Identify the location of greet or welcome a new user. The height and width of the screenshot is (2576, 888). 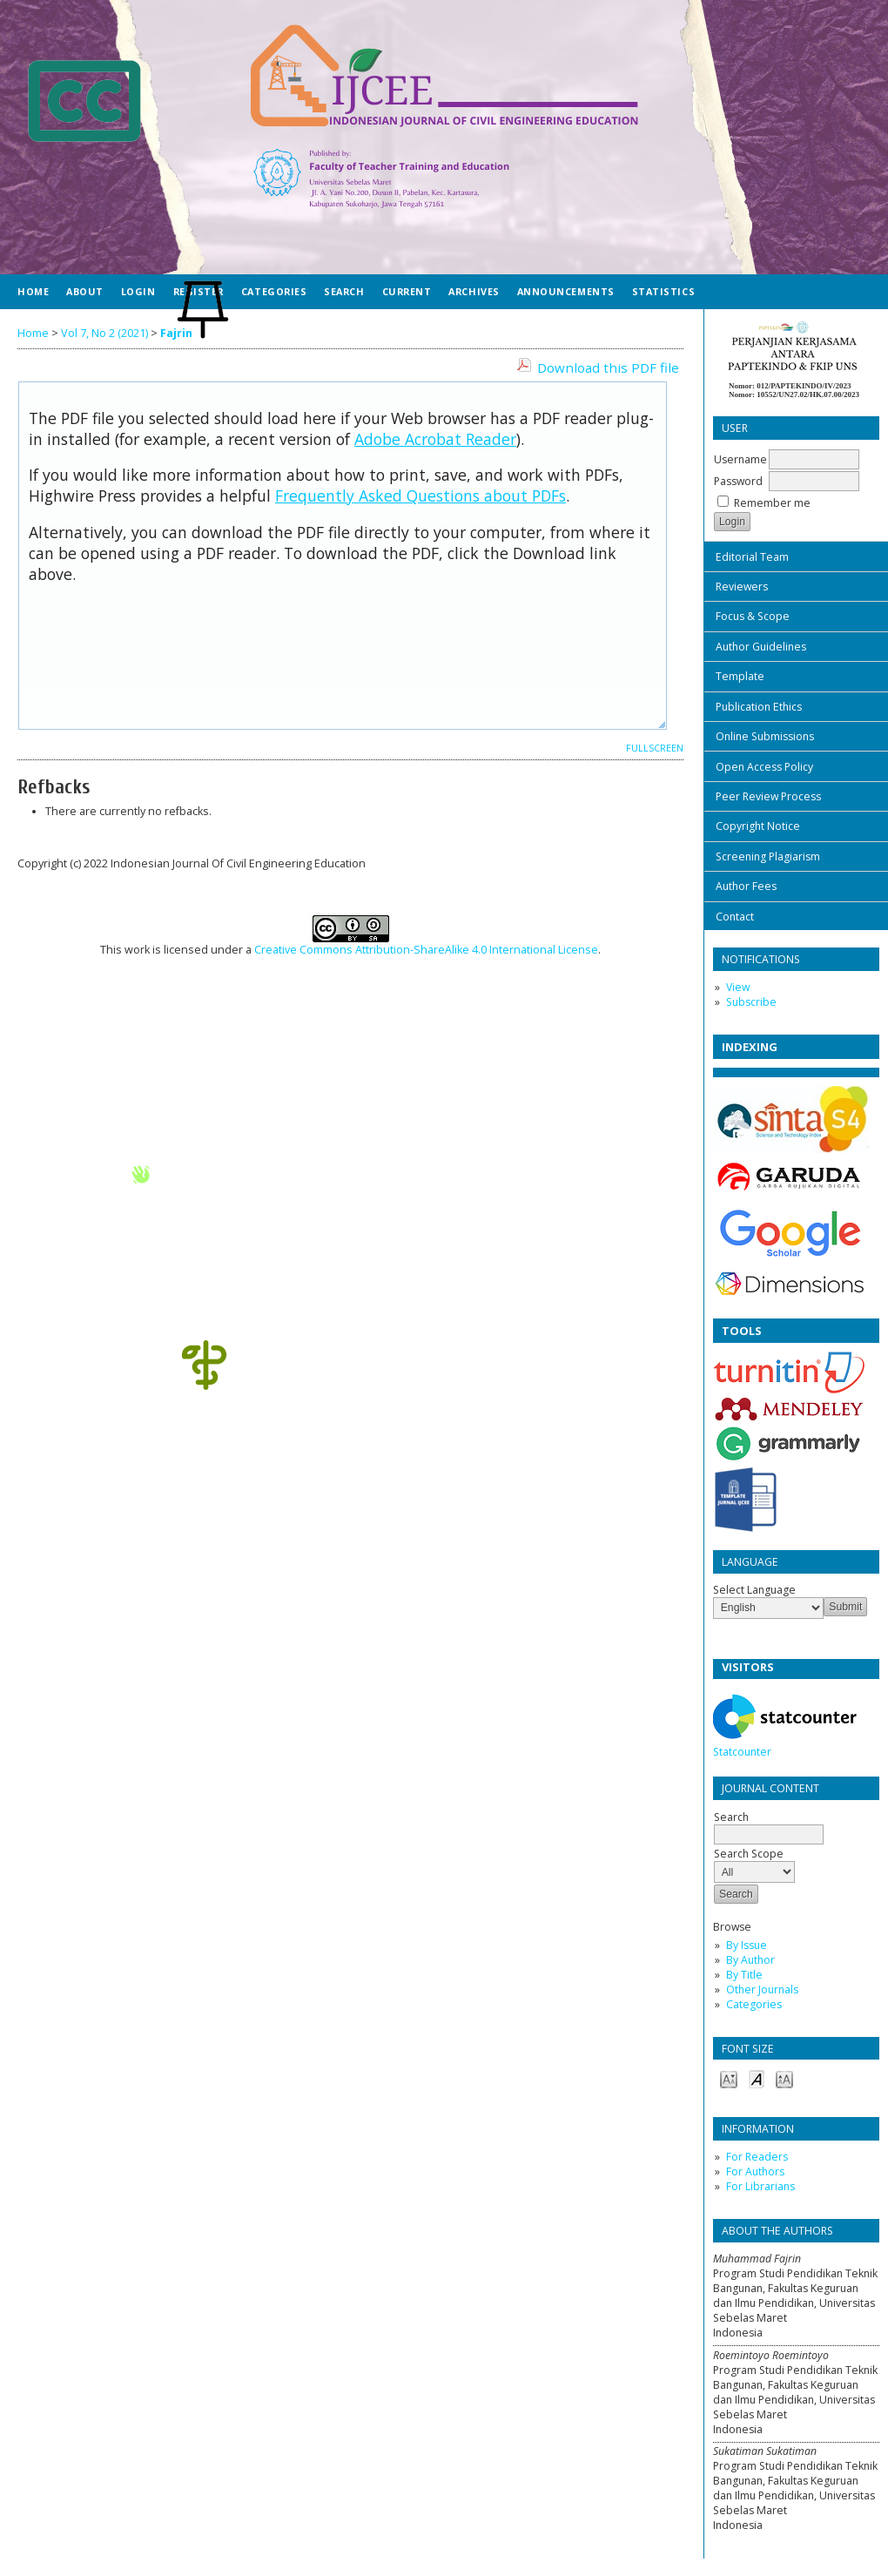
(140, 1174).